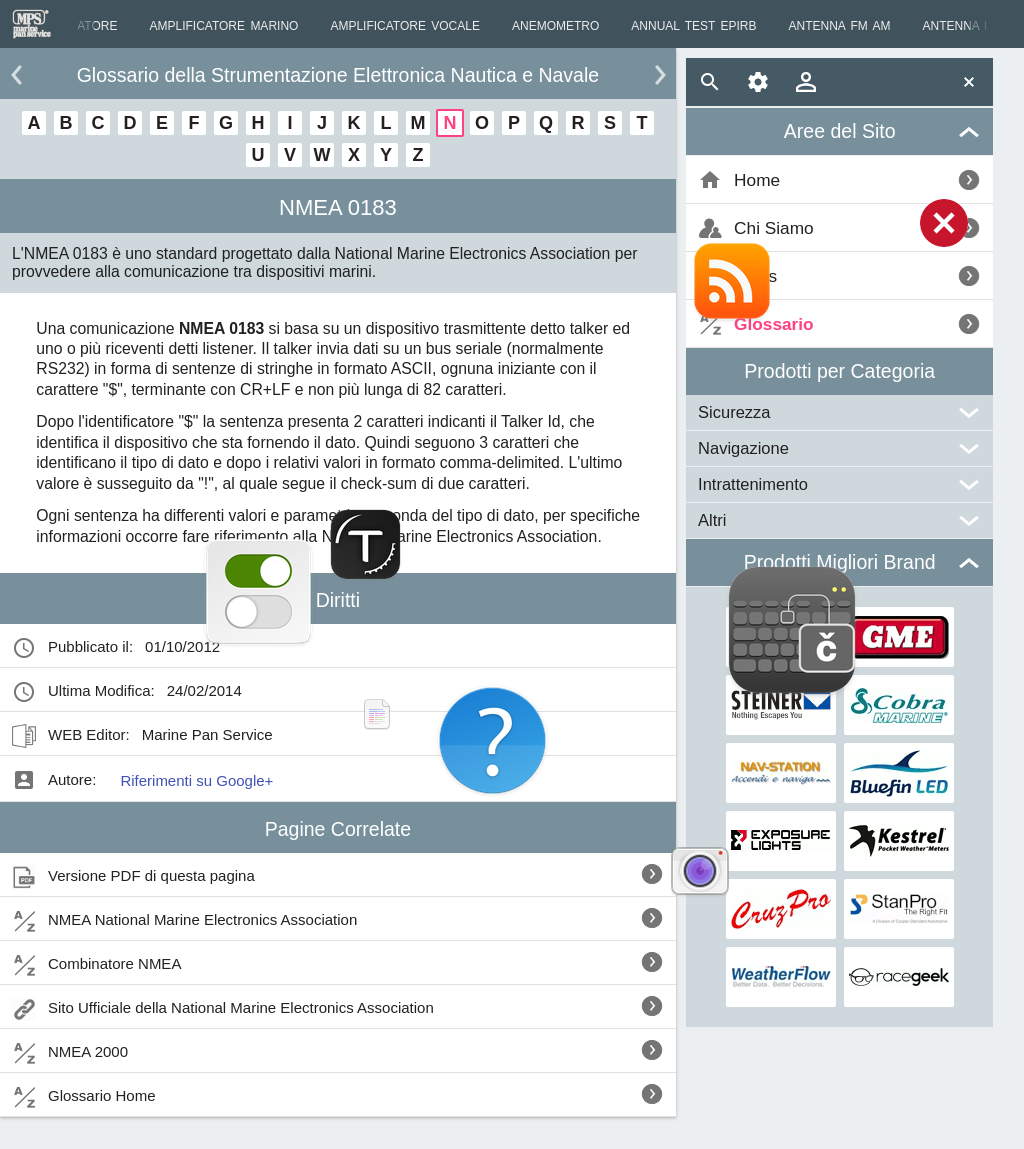  Describe the element at coordinates (792, 630) in the screenshot. I see `open tecla on-screen keyboard app` at that location.